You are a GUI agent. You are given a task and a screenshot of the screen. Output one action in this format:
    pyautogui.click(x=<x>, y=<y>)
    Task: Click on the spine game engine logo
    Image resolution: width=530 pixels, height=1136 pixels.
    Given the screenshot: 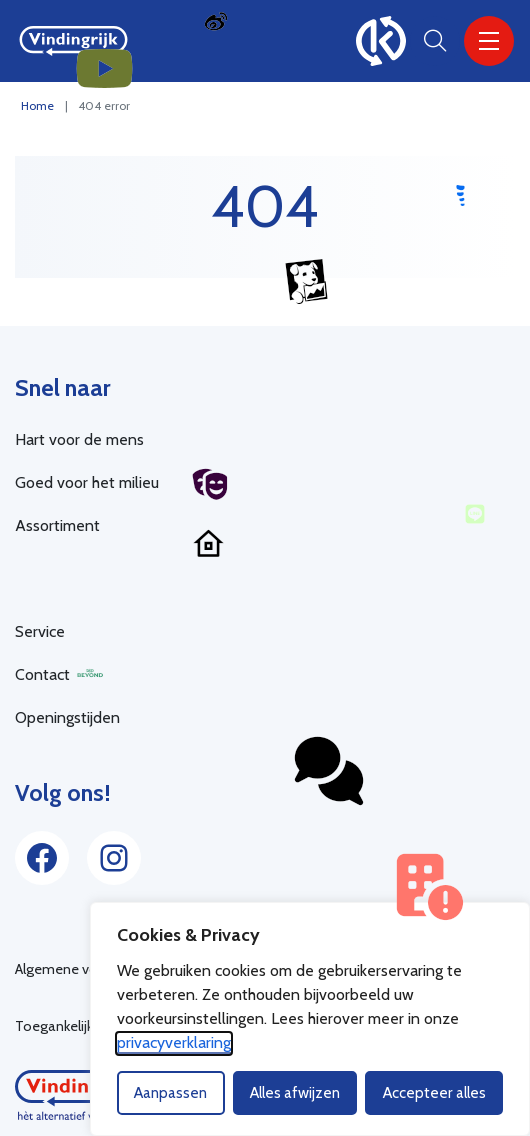 What is the action you would take?
    pyautogui.click(x=460, y=195)
    